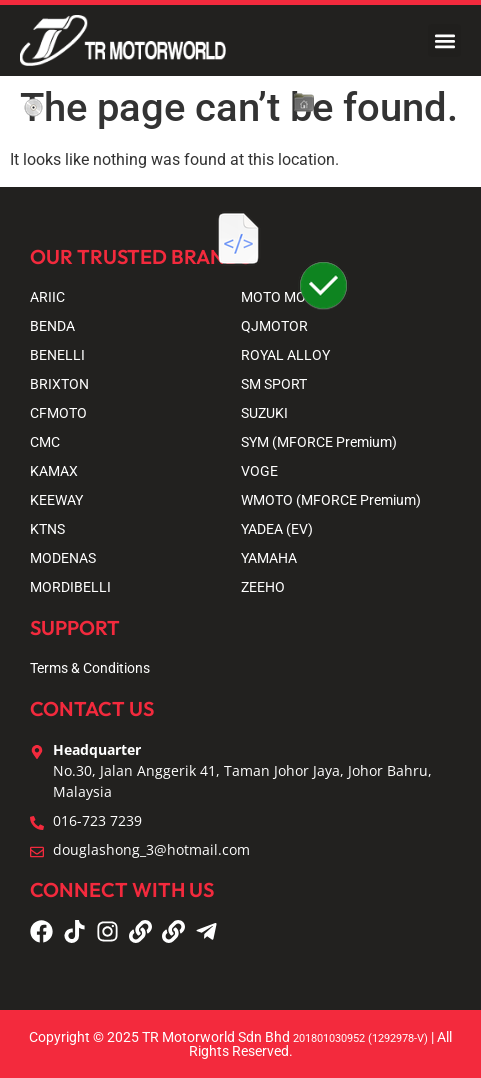 Image resolution: width=481 pixels, height=1078 pixels. Describe the element at coordinates (304, 102) in the screenshot. I see `access your home folder` at that location.